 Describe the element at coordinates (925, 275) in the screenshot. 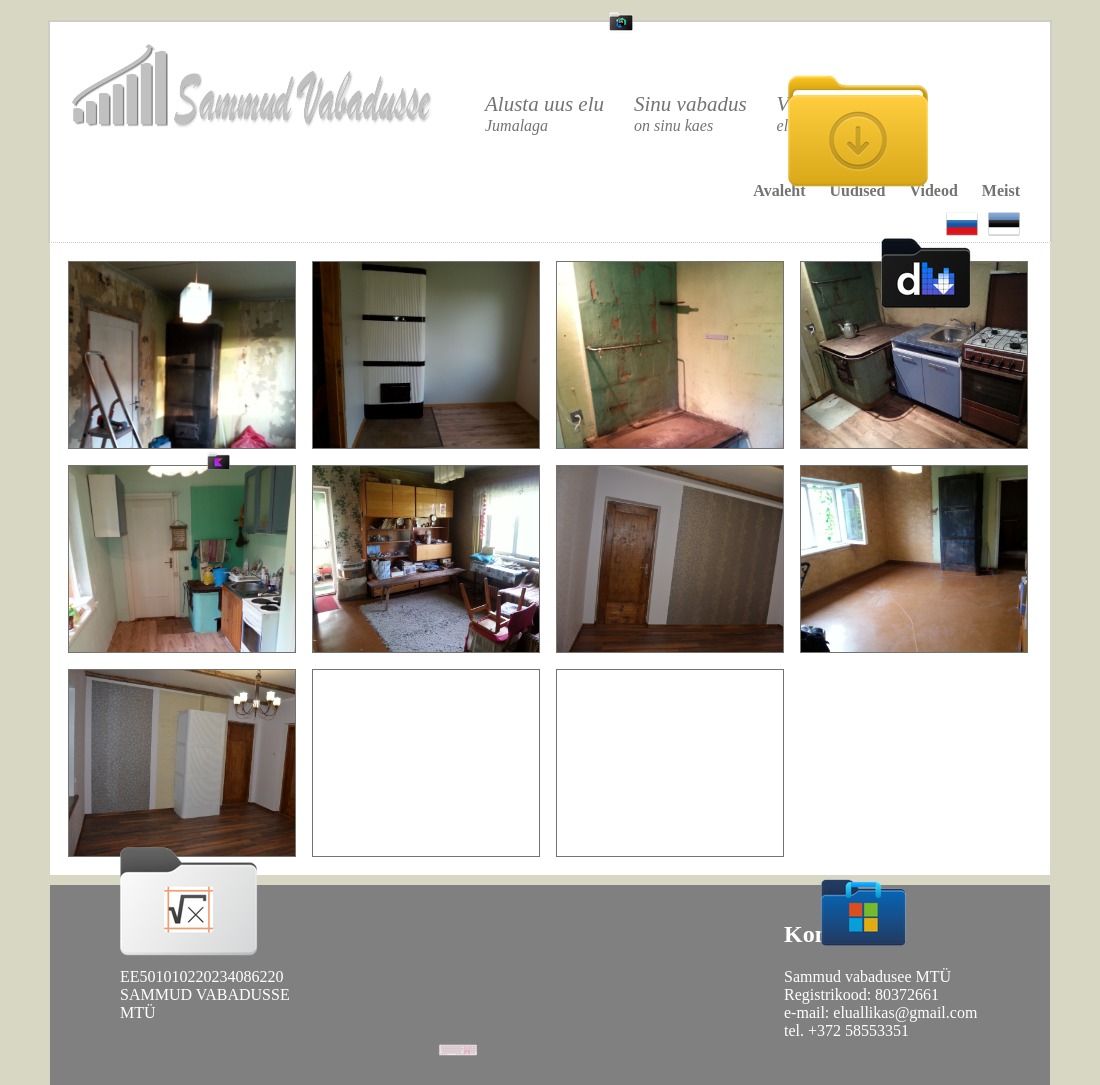

I see `open deemix music downloads folder` at that location.